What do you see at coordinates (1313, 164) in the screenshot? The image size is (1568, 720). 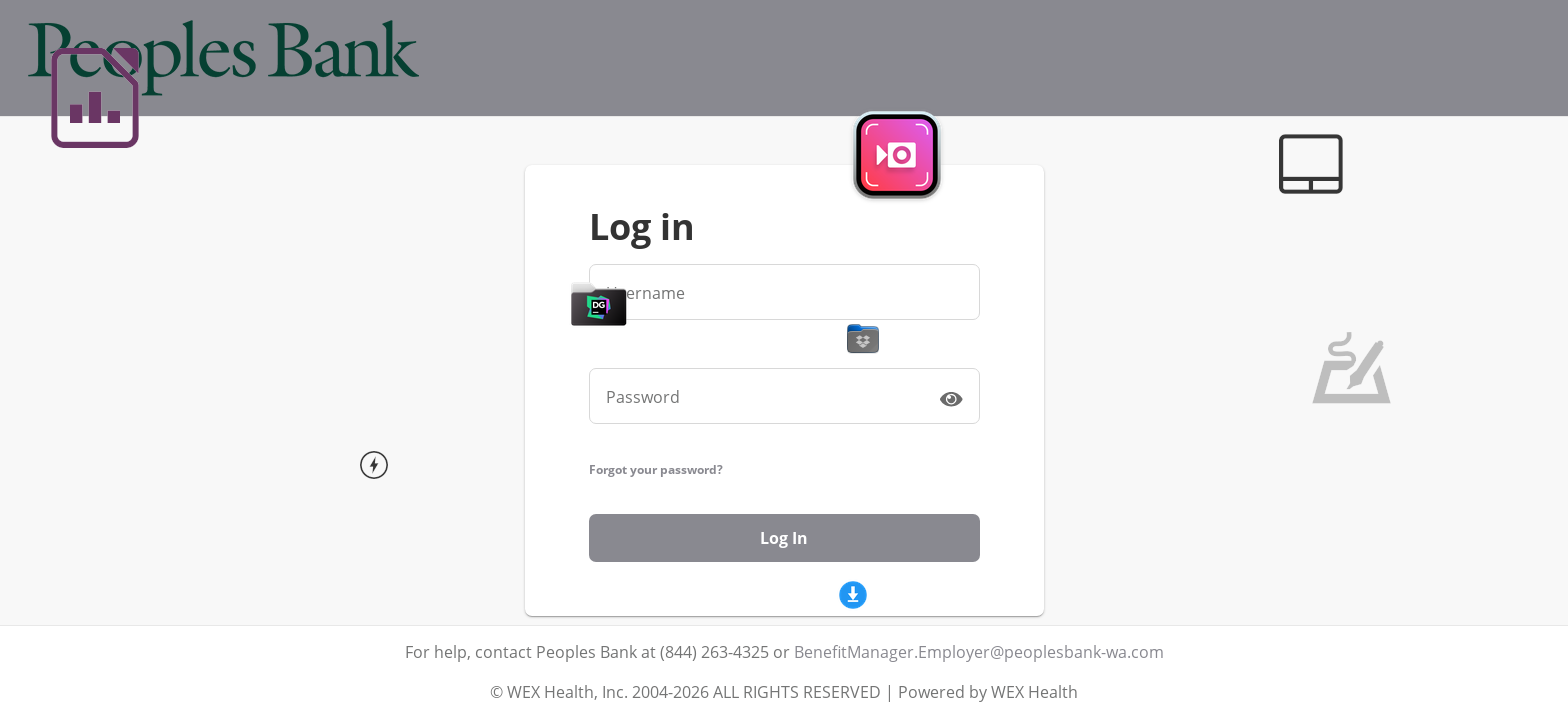 I see `touchpad or trackpad input device` at bounding box center [1313, 164].